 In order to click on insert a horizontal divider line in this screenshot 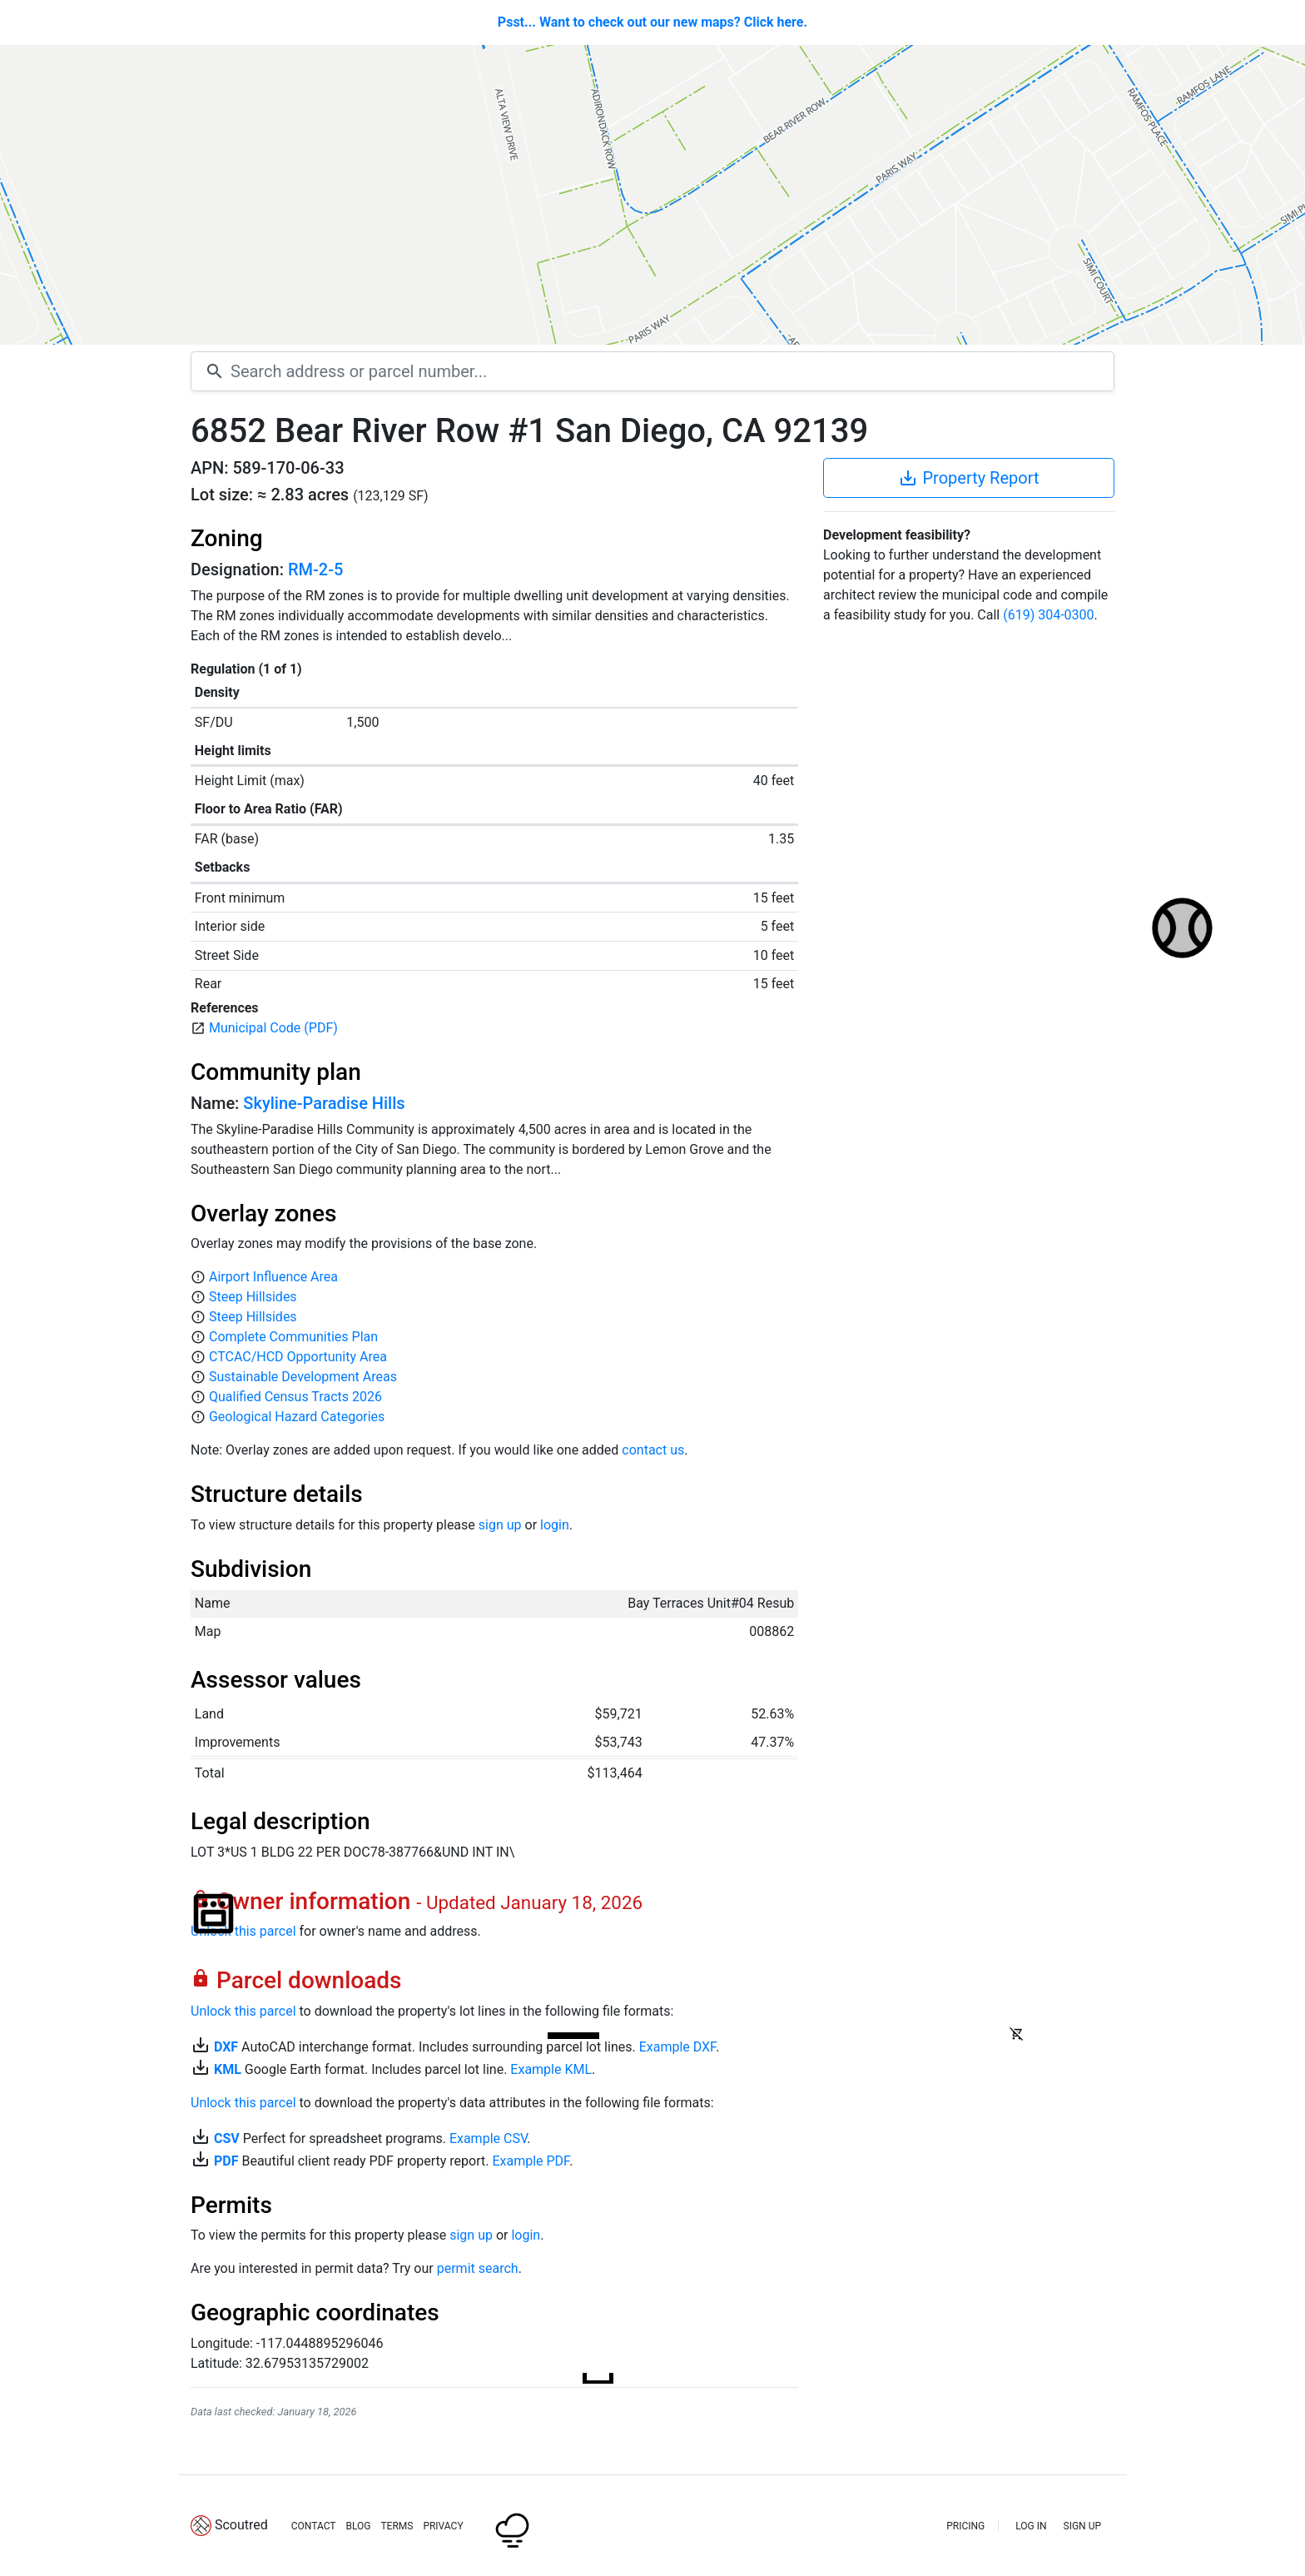, I will do `click(573, 2036)`.